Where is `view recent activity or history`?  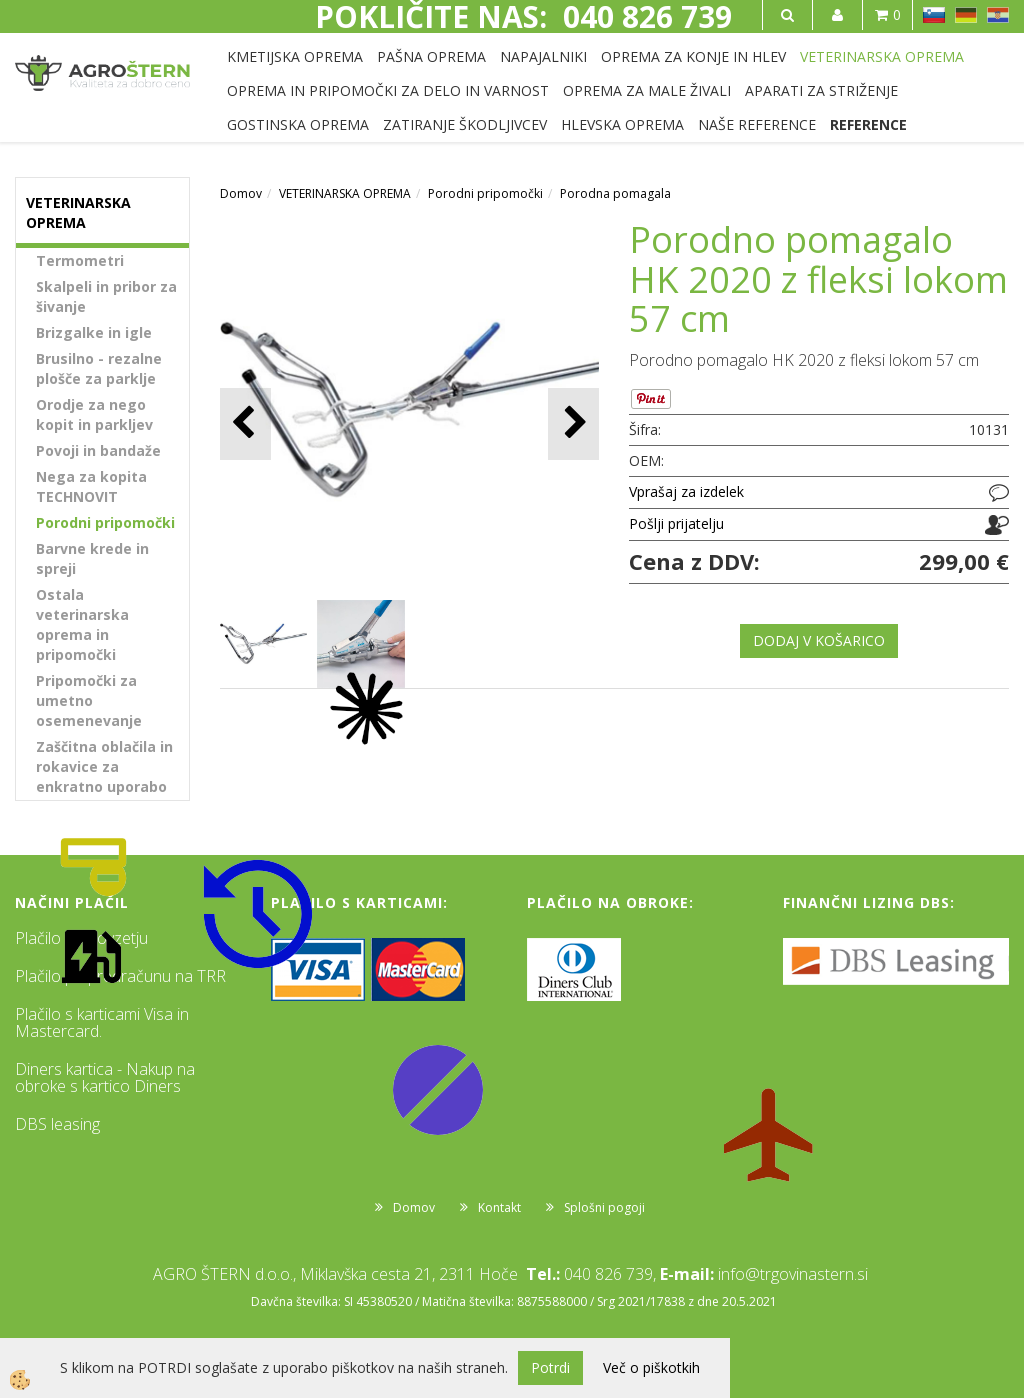 view recent activity or history is located at coordinates (258, 914).